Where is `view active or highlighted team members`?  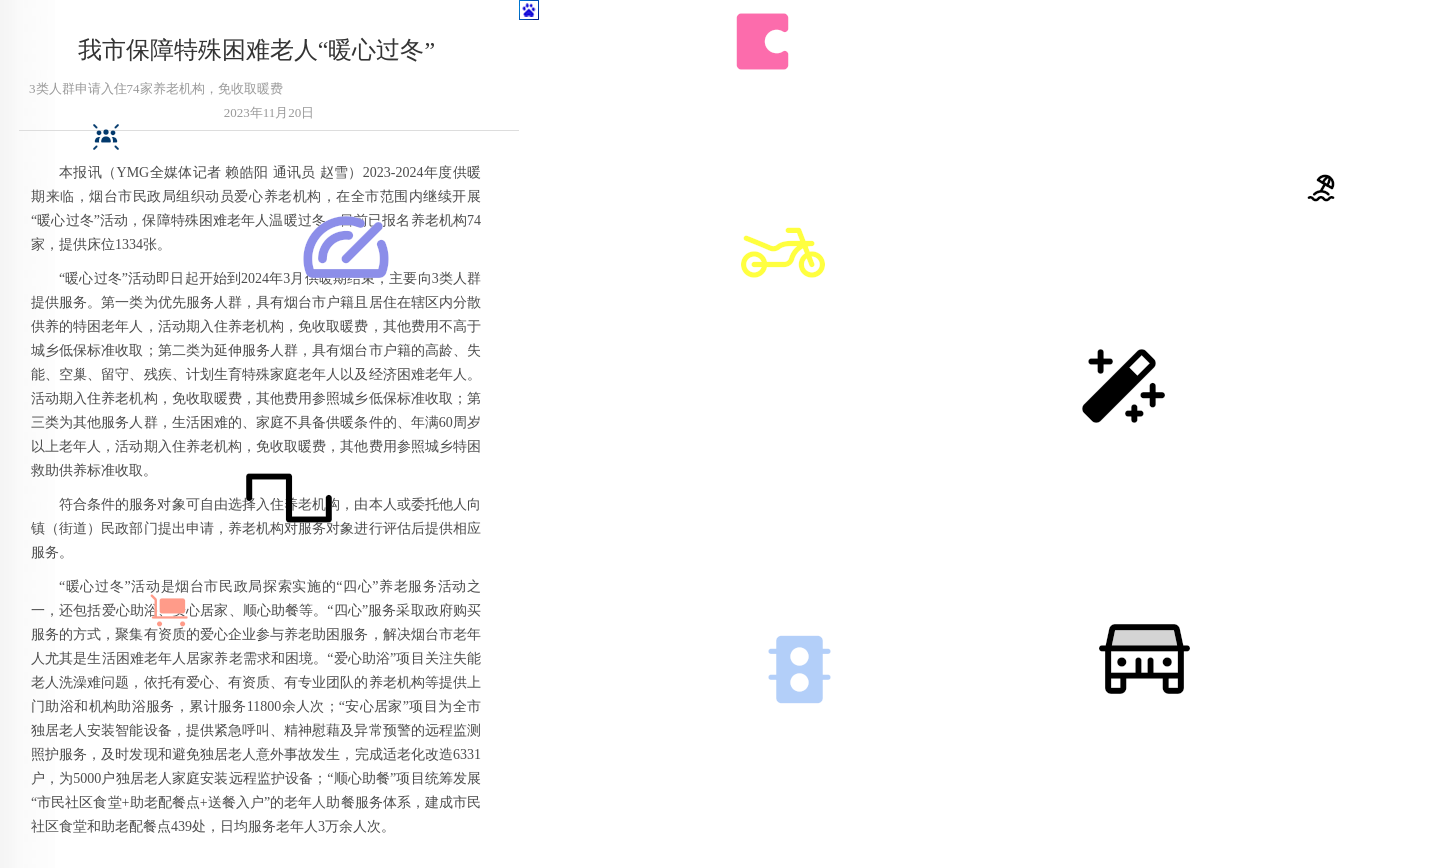
view active or highlighted team members is located at coordinates (106, 137).